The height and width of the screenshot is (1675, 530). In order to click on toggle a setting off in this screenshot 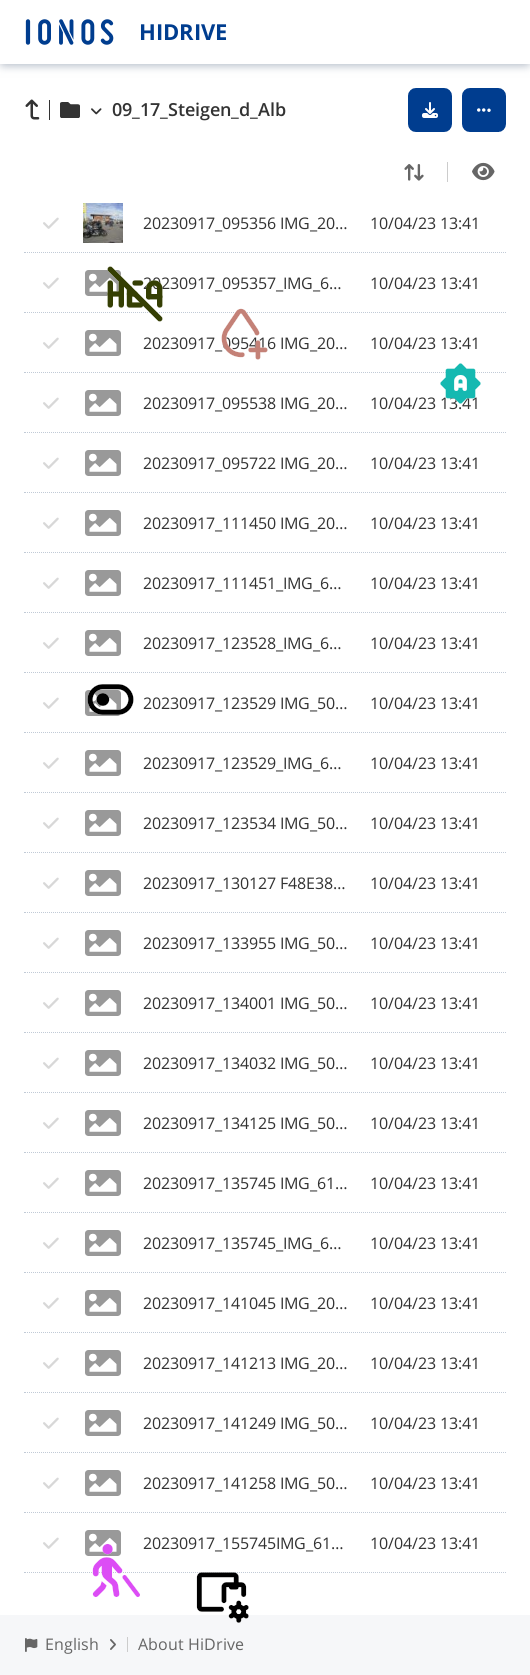, I will do `click(110, 699)`.